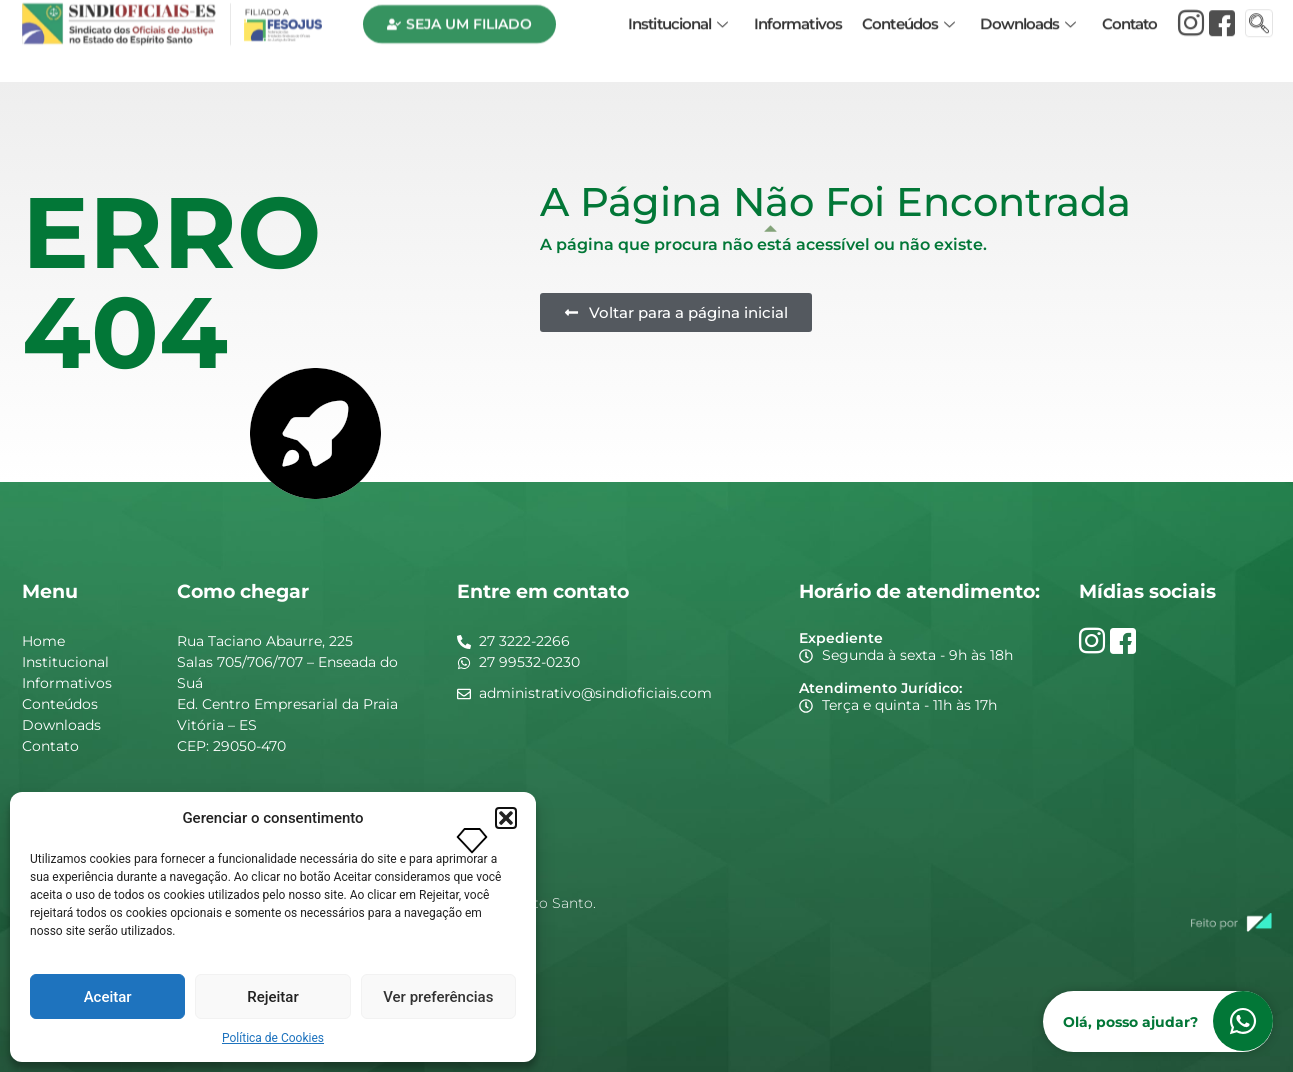 Image resolution: width=1293 pixels, height=1072 pixels. Describe the element at coordinates (770, 228) in the screenshot. I see `expand a collapsed section` at that location.